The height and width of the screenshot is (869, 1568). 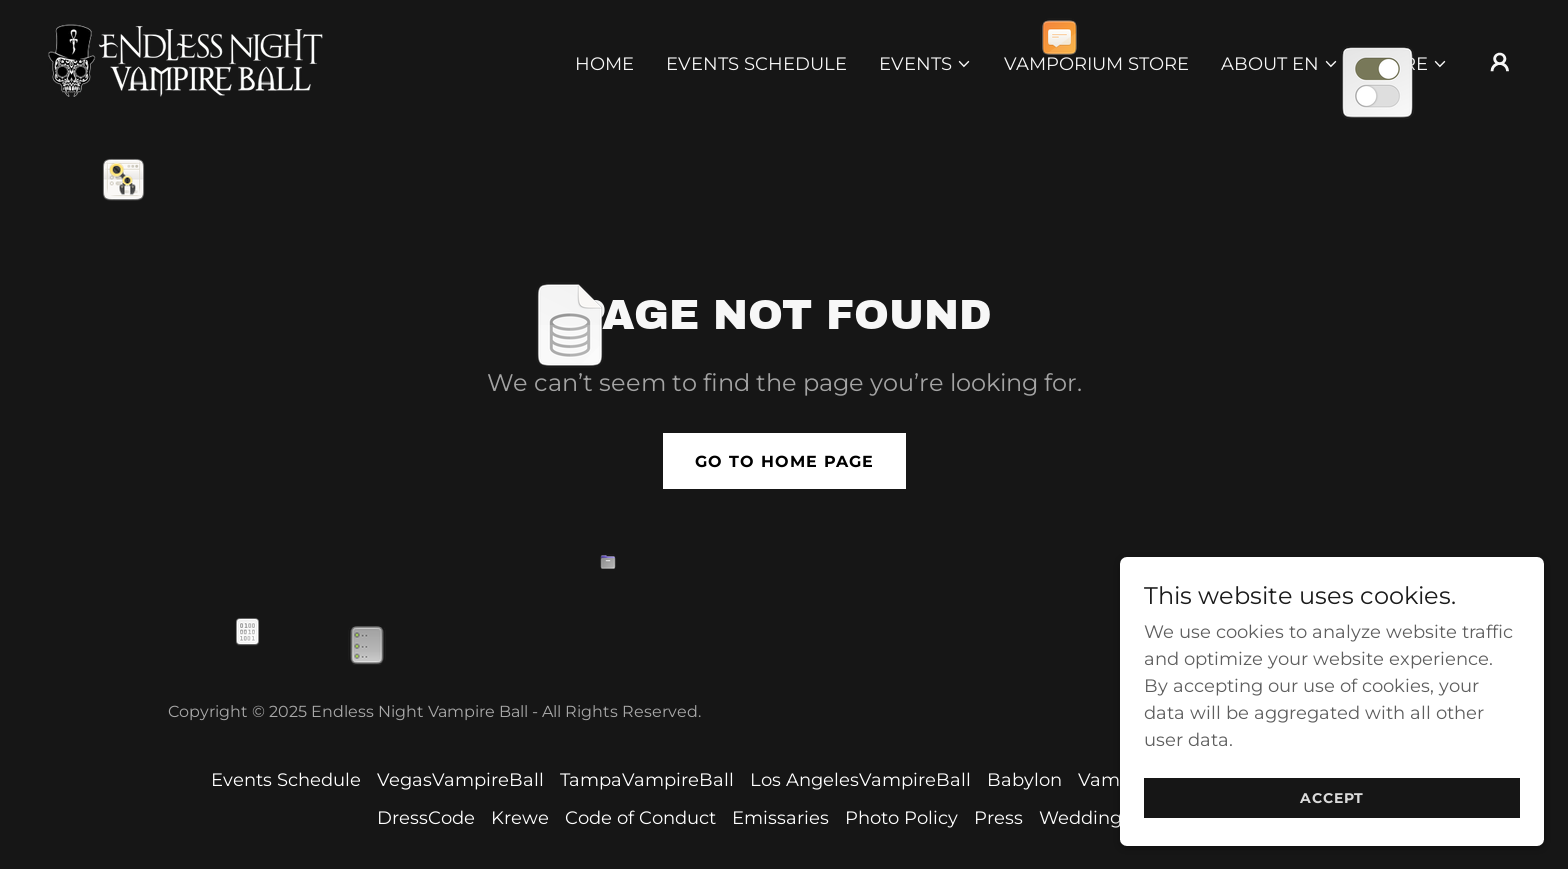 What do you see at coordinates (1377, 82) in the screenshot?
I see `open system settings or preferences` at bounding box center [1377, 82].